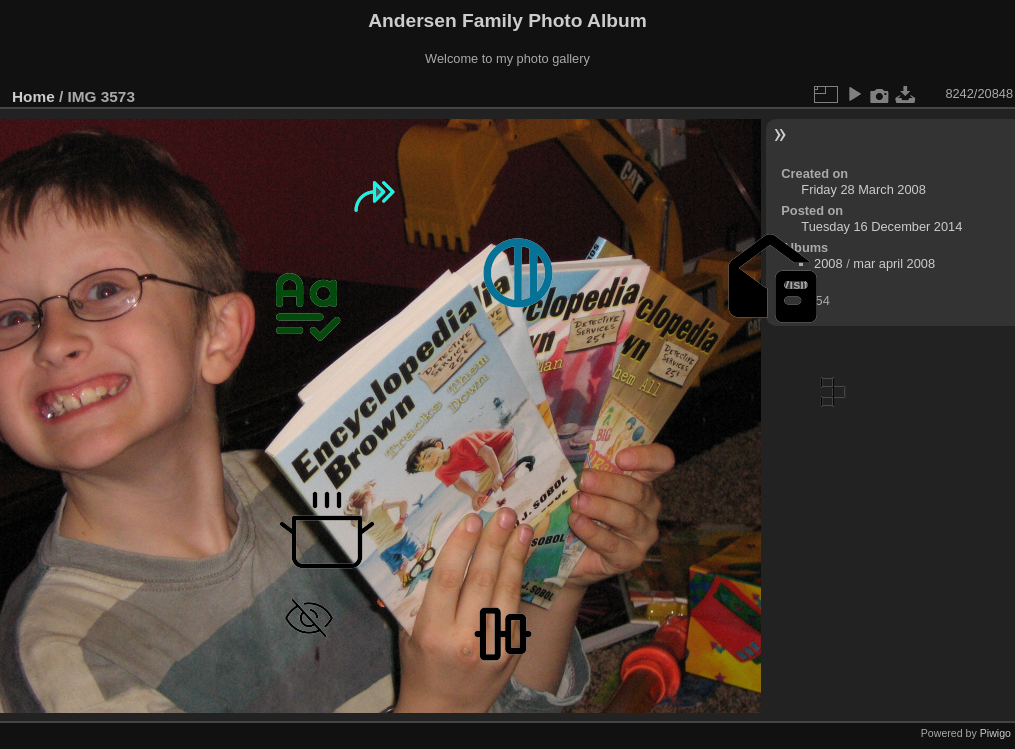 Image resolution: width=1015 pixels, height=749 pixels. Describe the element at coordinates (309, 618) in the screenshot. I see `hide password or sensitive content` at that location.